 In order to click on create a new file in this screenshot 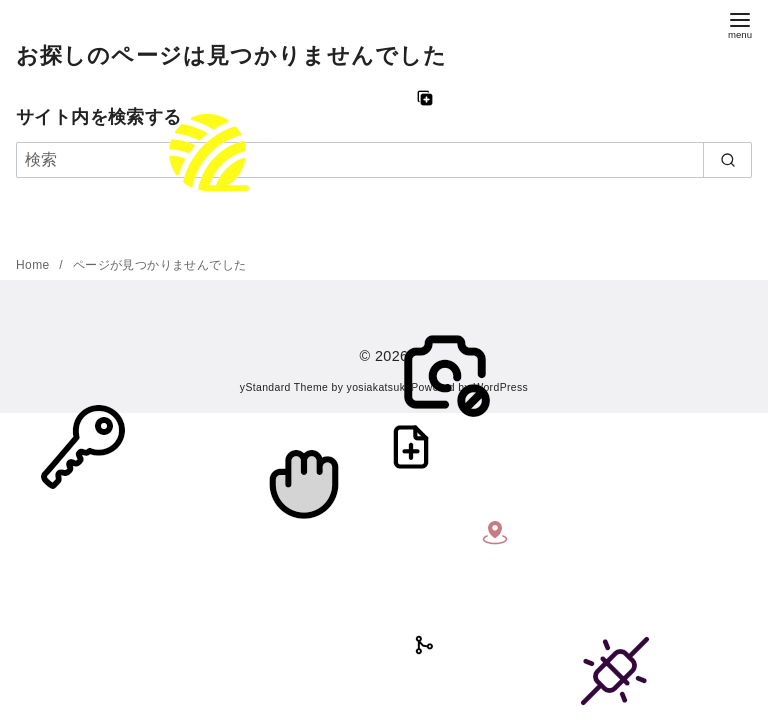, I will do `click(411, 447)`.